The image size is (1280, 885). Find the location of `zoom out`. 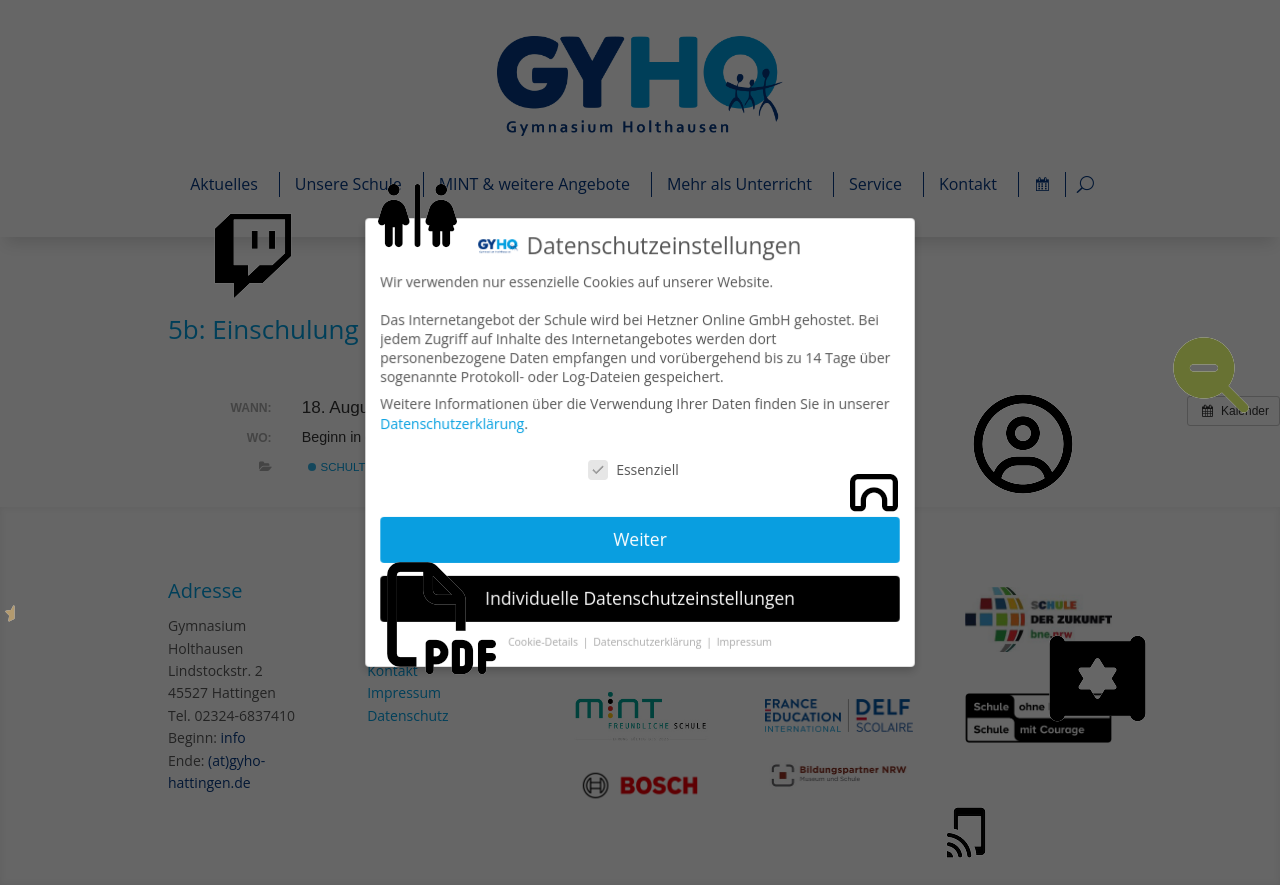

zoom out is located at coordinates (1211, 375).